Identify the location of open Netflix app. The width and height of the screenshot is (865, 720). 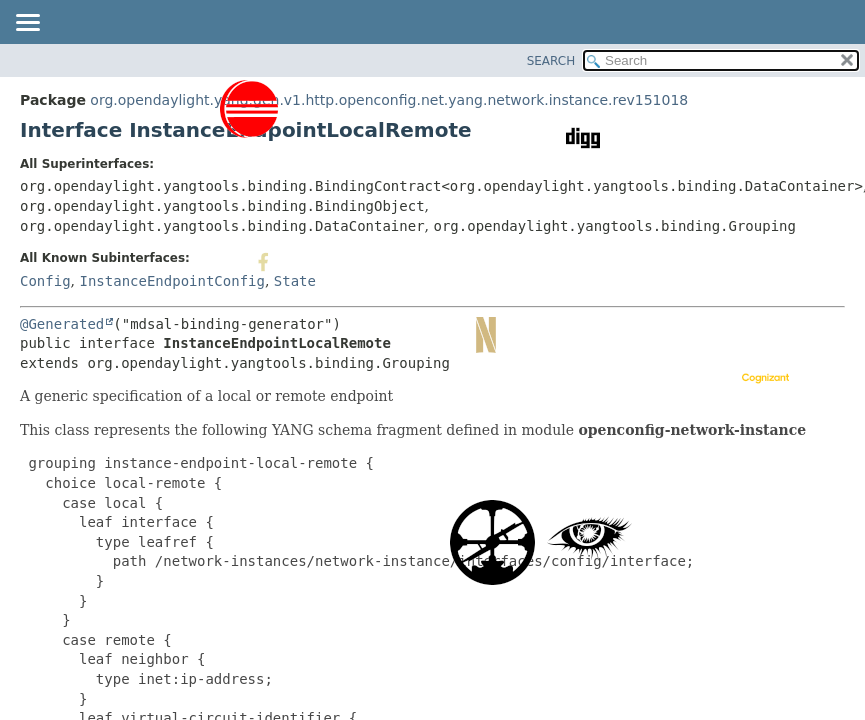
(486, 335).